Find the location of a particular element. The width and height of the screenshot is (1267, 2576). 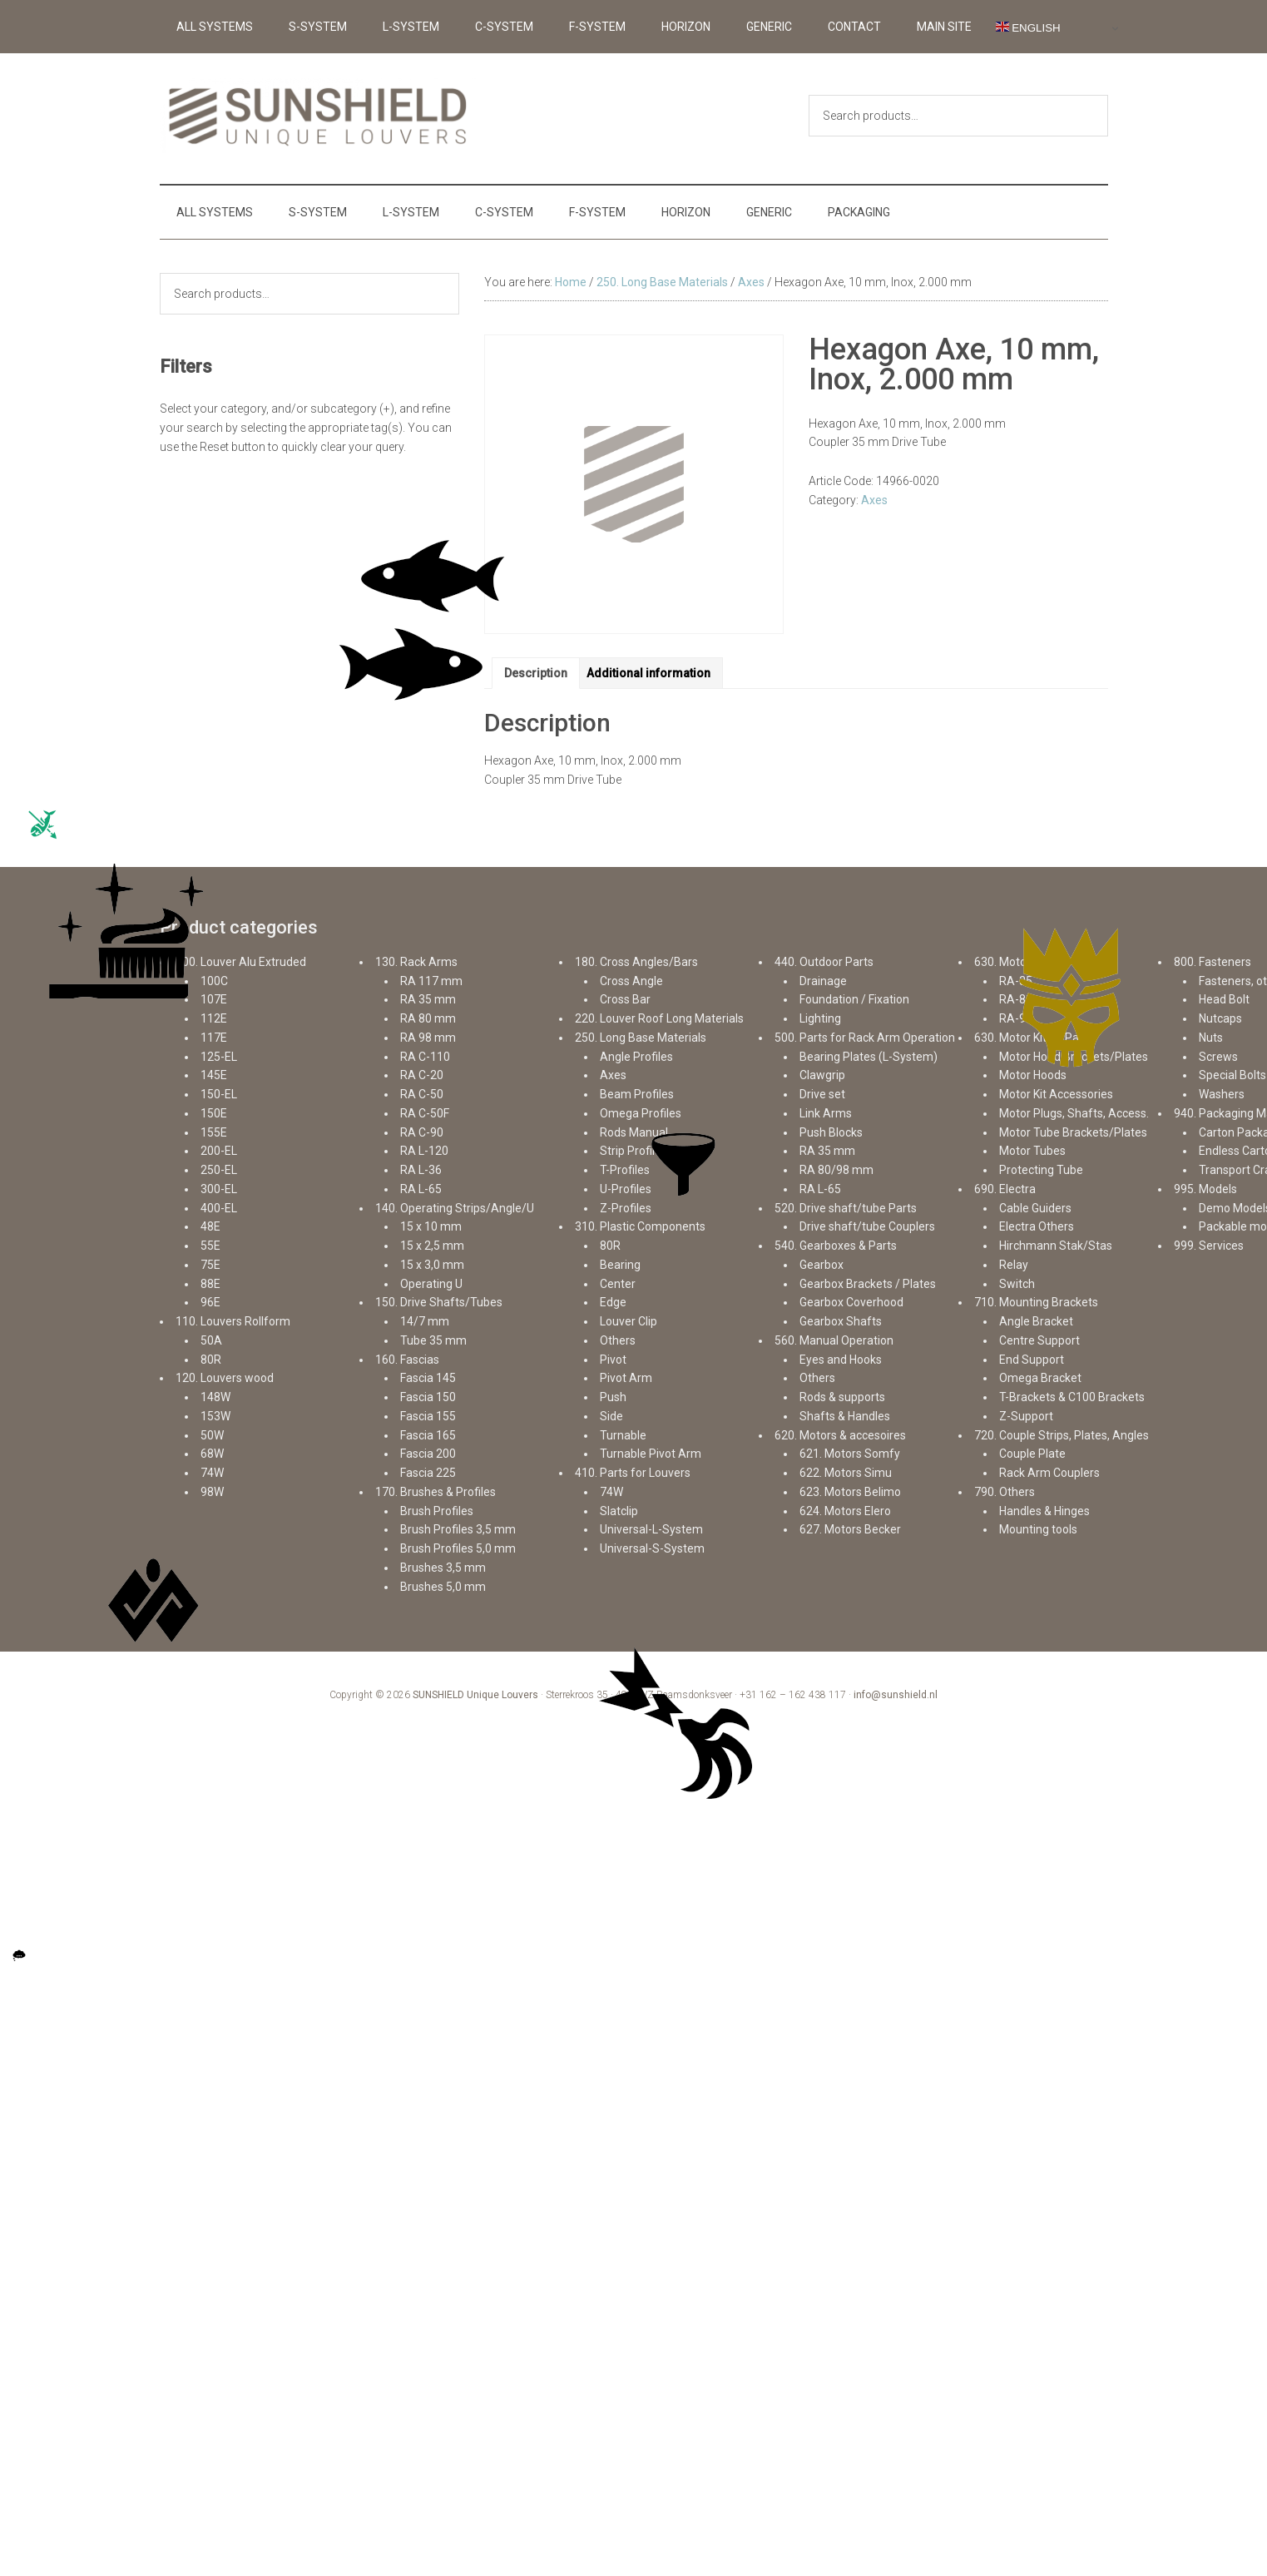

access dental care or oral hygiene settings is located at coordinates (125, 938).